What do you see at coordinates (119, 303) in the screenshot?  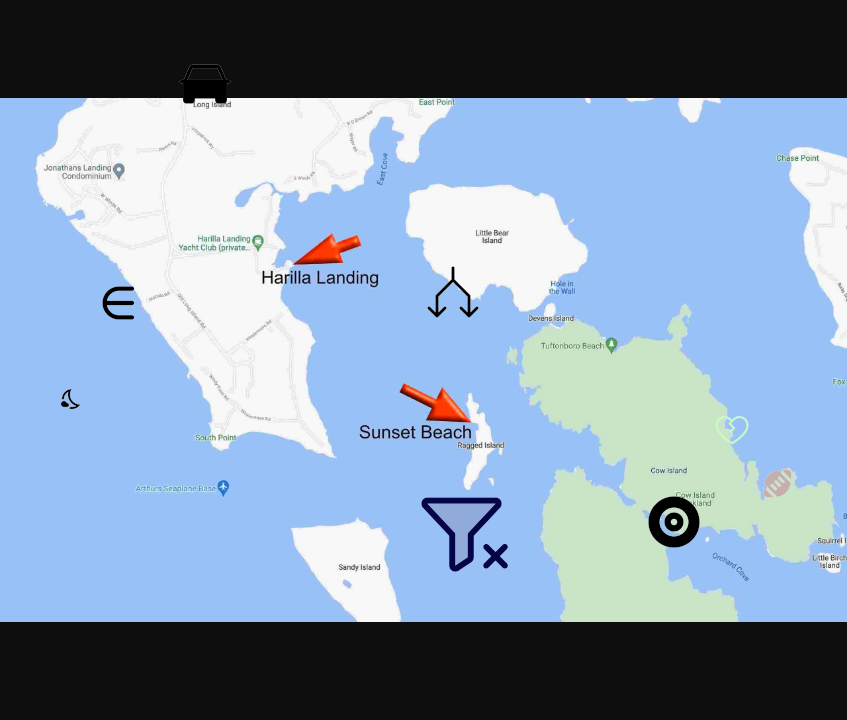 I see `indicates set membership in mathematical notation` at bounding box center [119, 303].